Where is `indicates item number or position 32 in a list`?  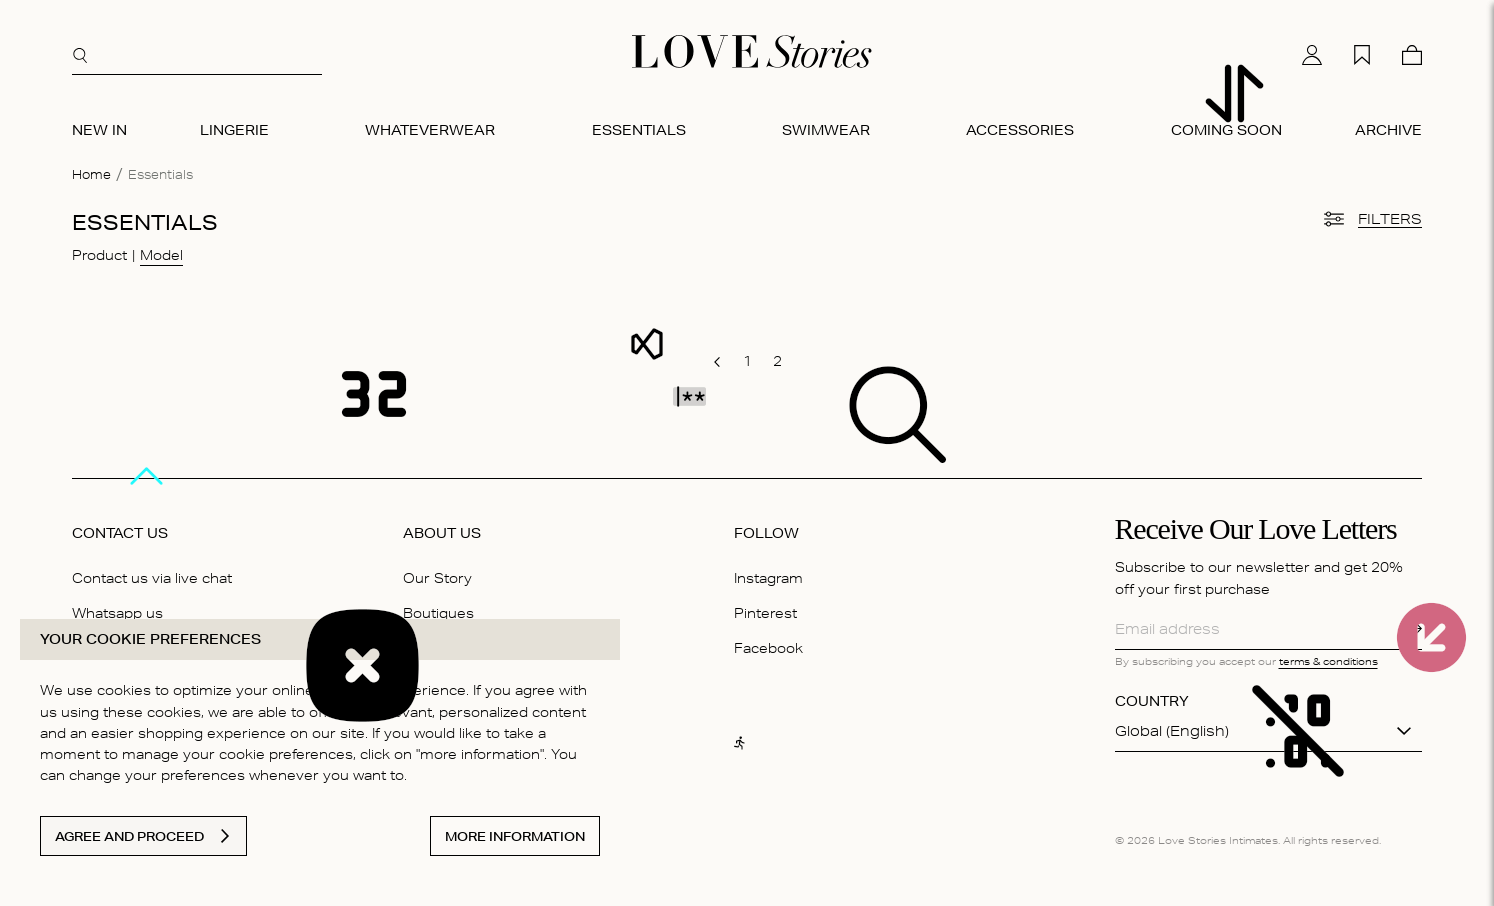 indicates item number or position 32 in a list is located at coordinates (374, 394).